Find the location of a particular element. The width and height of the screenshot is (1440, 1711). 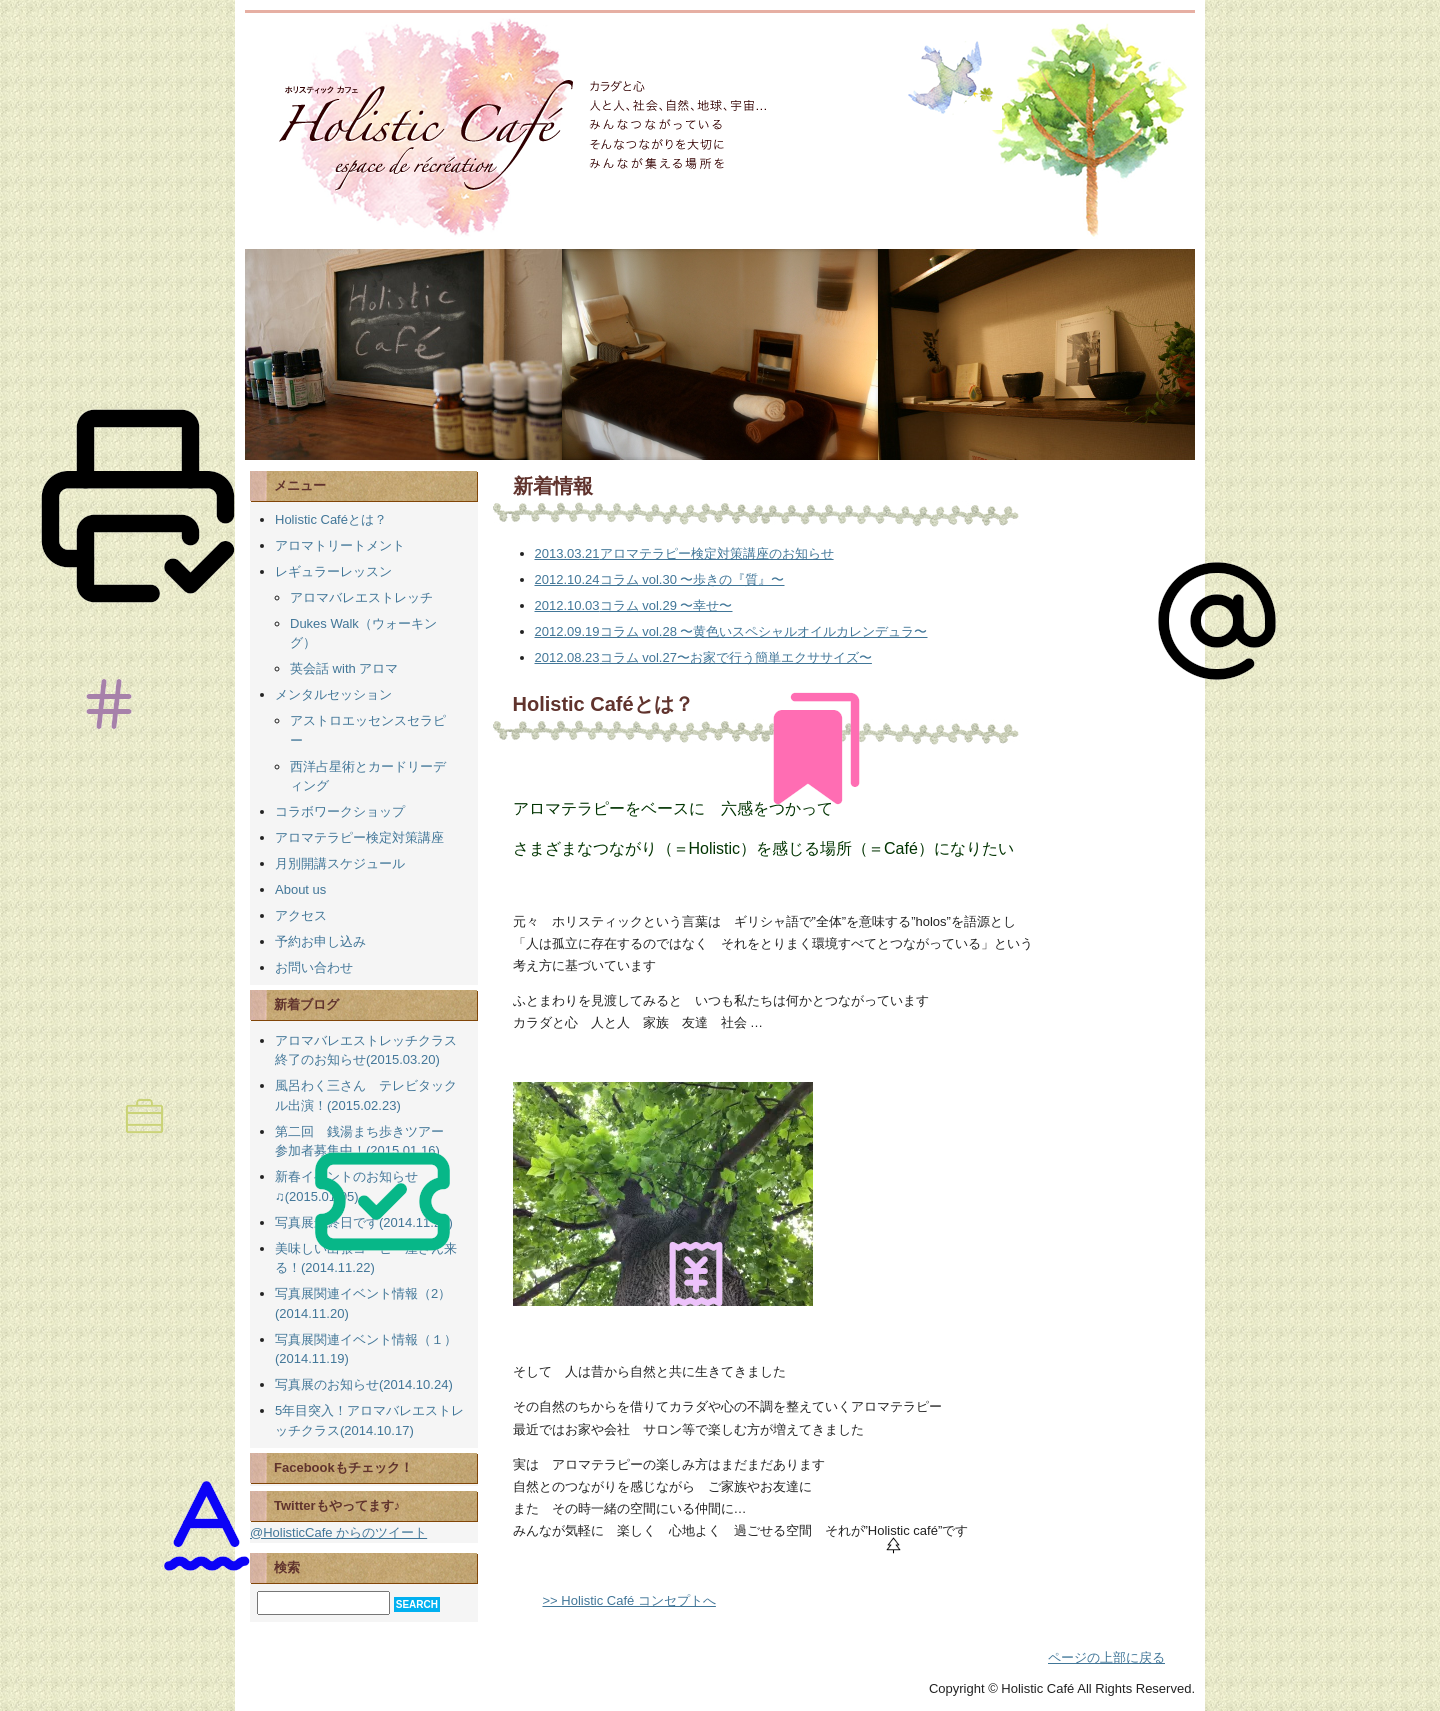

access work or business documents is located at coordinates (144, 1117).